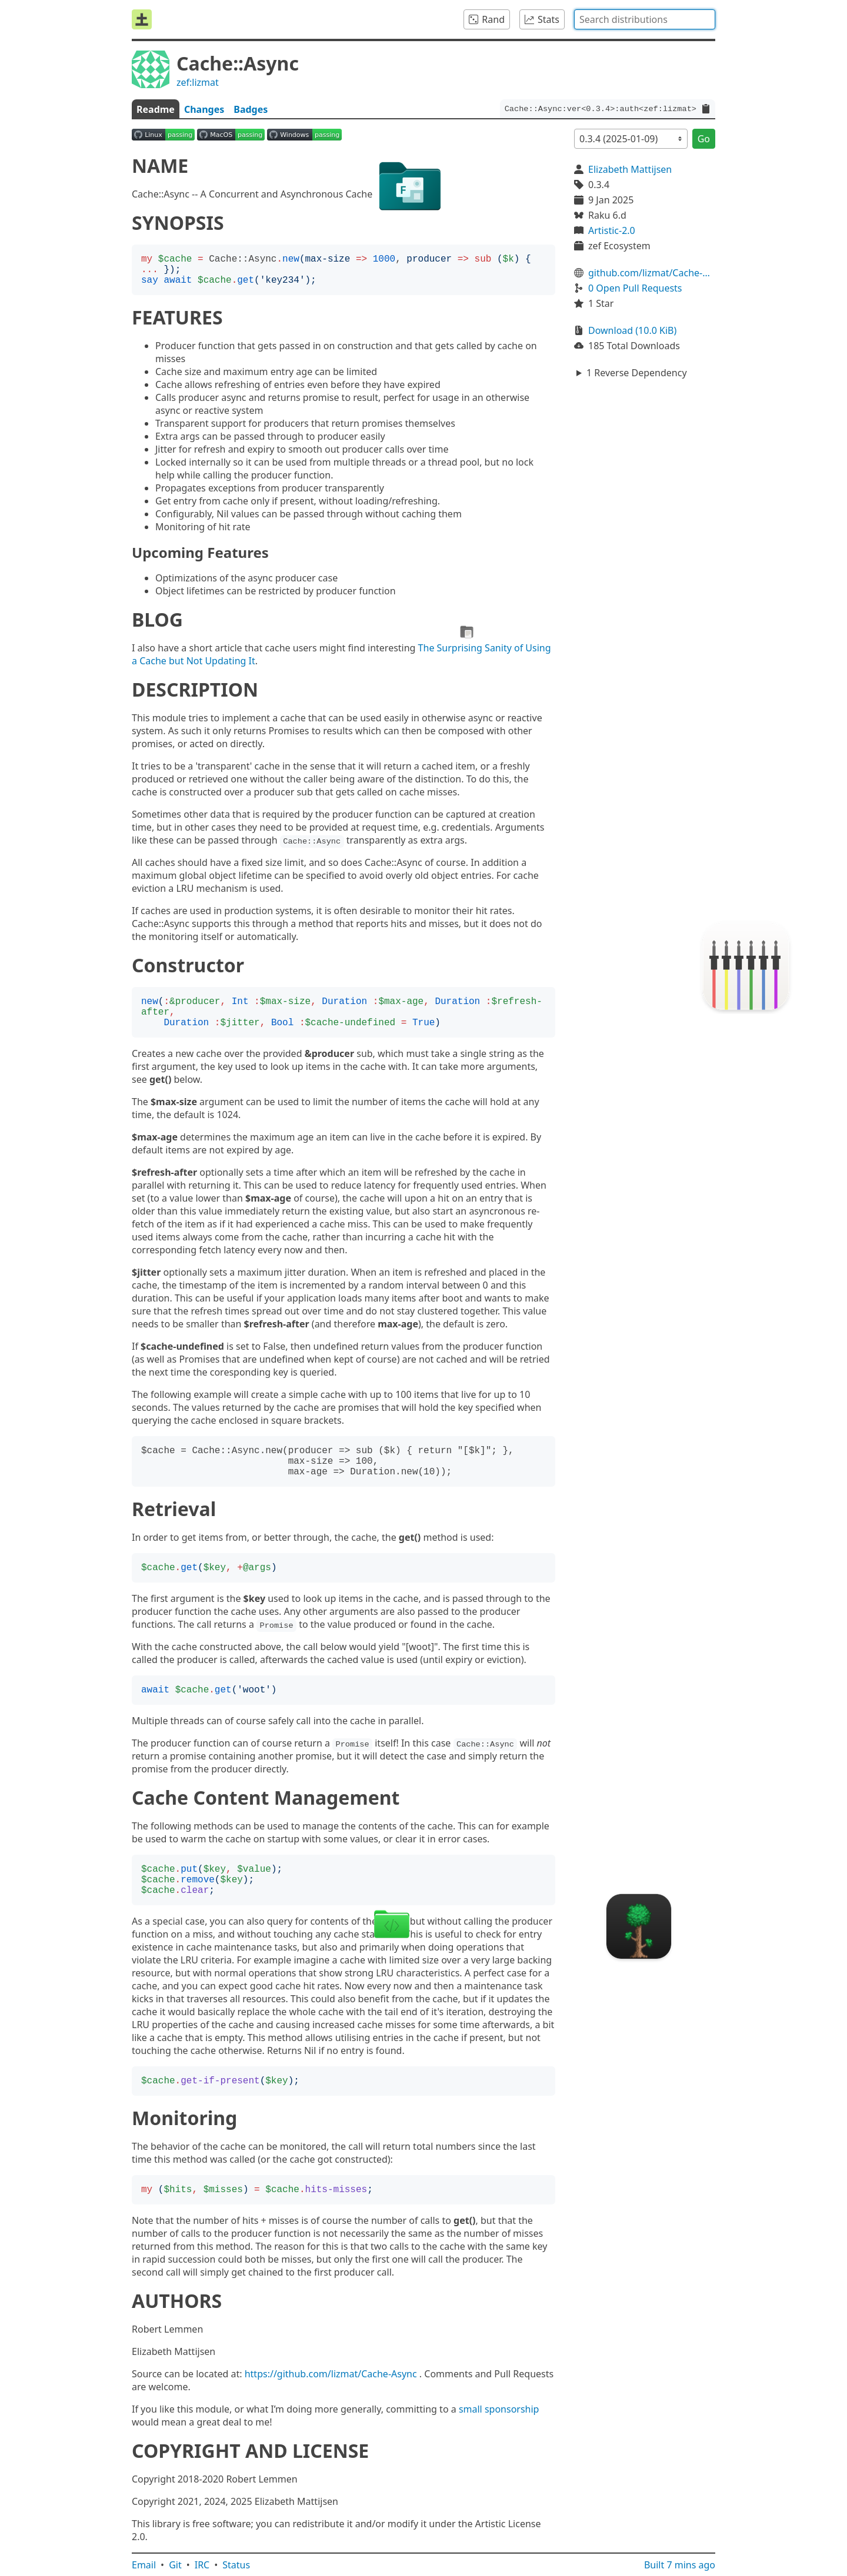 The height and width of the screenshot is (2576, 847). Describe the element at coordinates (745, 965) in the screenshot. I see `open pulseview signal analysis application` at that location.